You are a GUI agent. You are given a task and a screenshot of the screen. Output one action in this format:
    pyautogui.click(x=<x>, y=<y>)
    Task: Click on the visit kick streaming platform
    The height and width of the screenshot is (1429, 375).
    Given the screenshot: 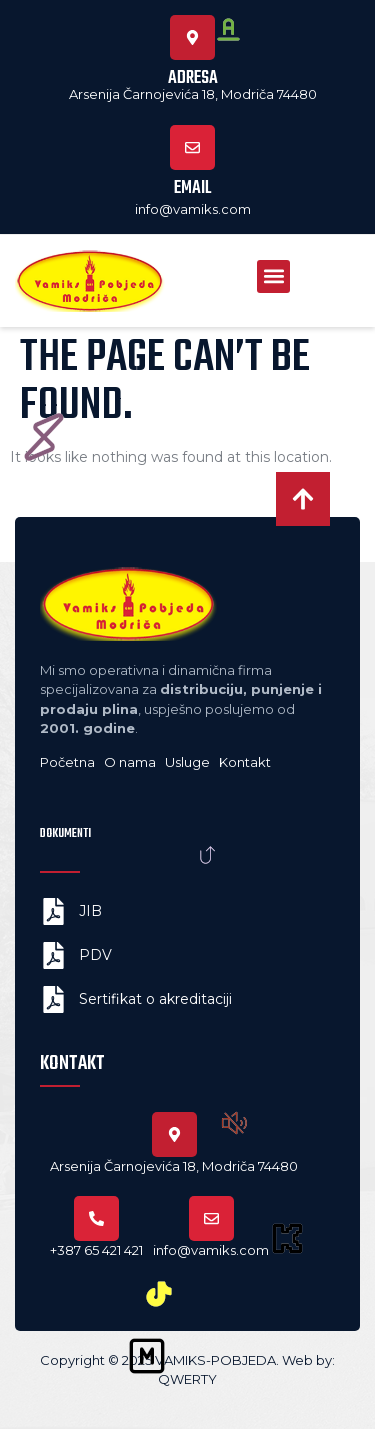 What is the action you would take?
    pyautogui.click(x=287, y=1238)
    